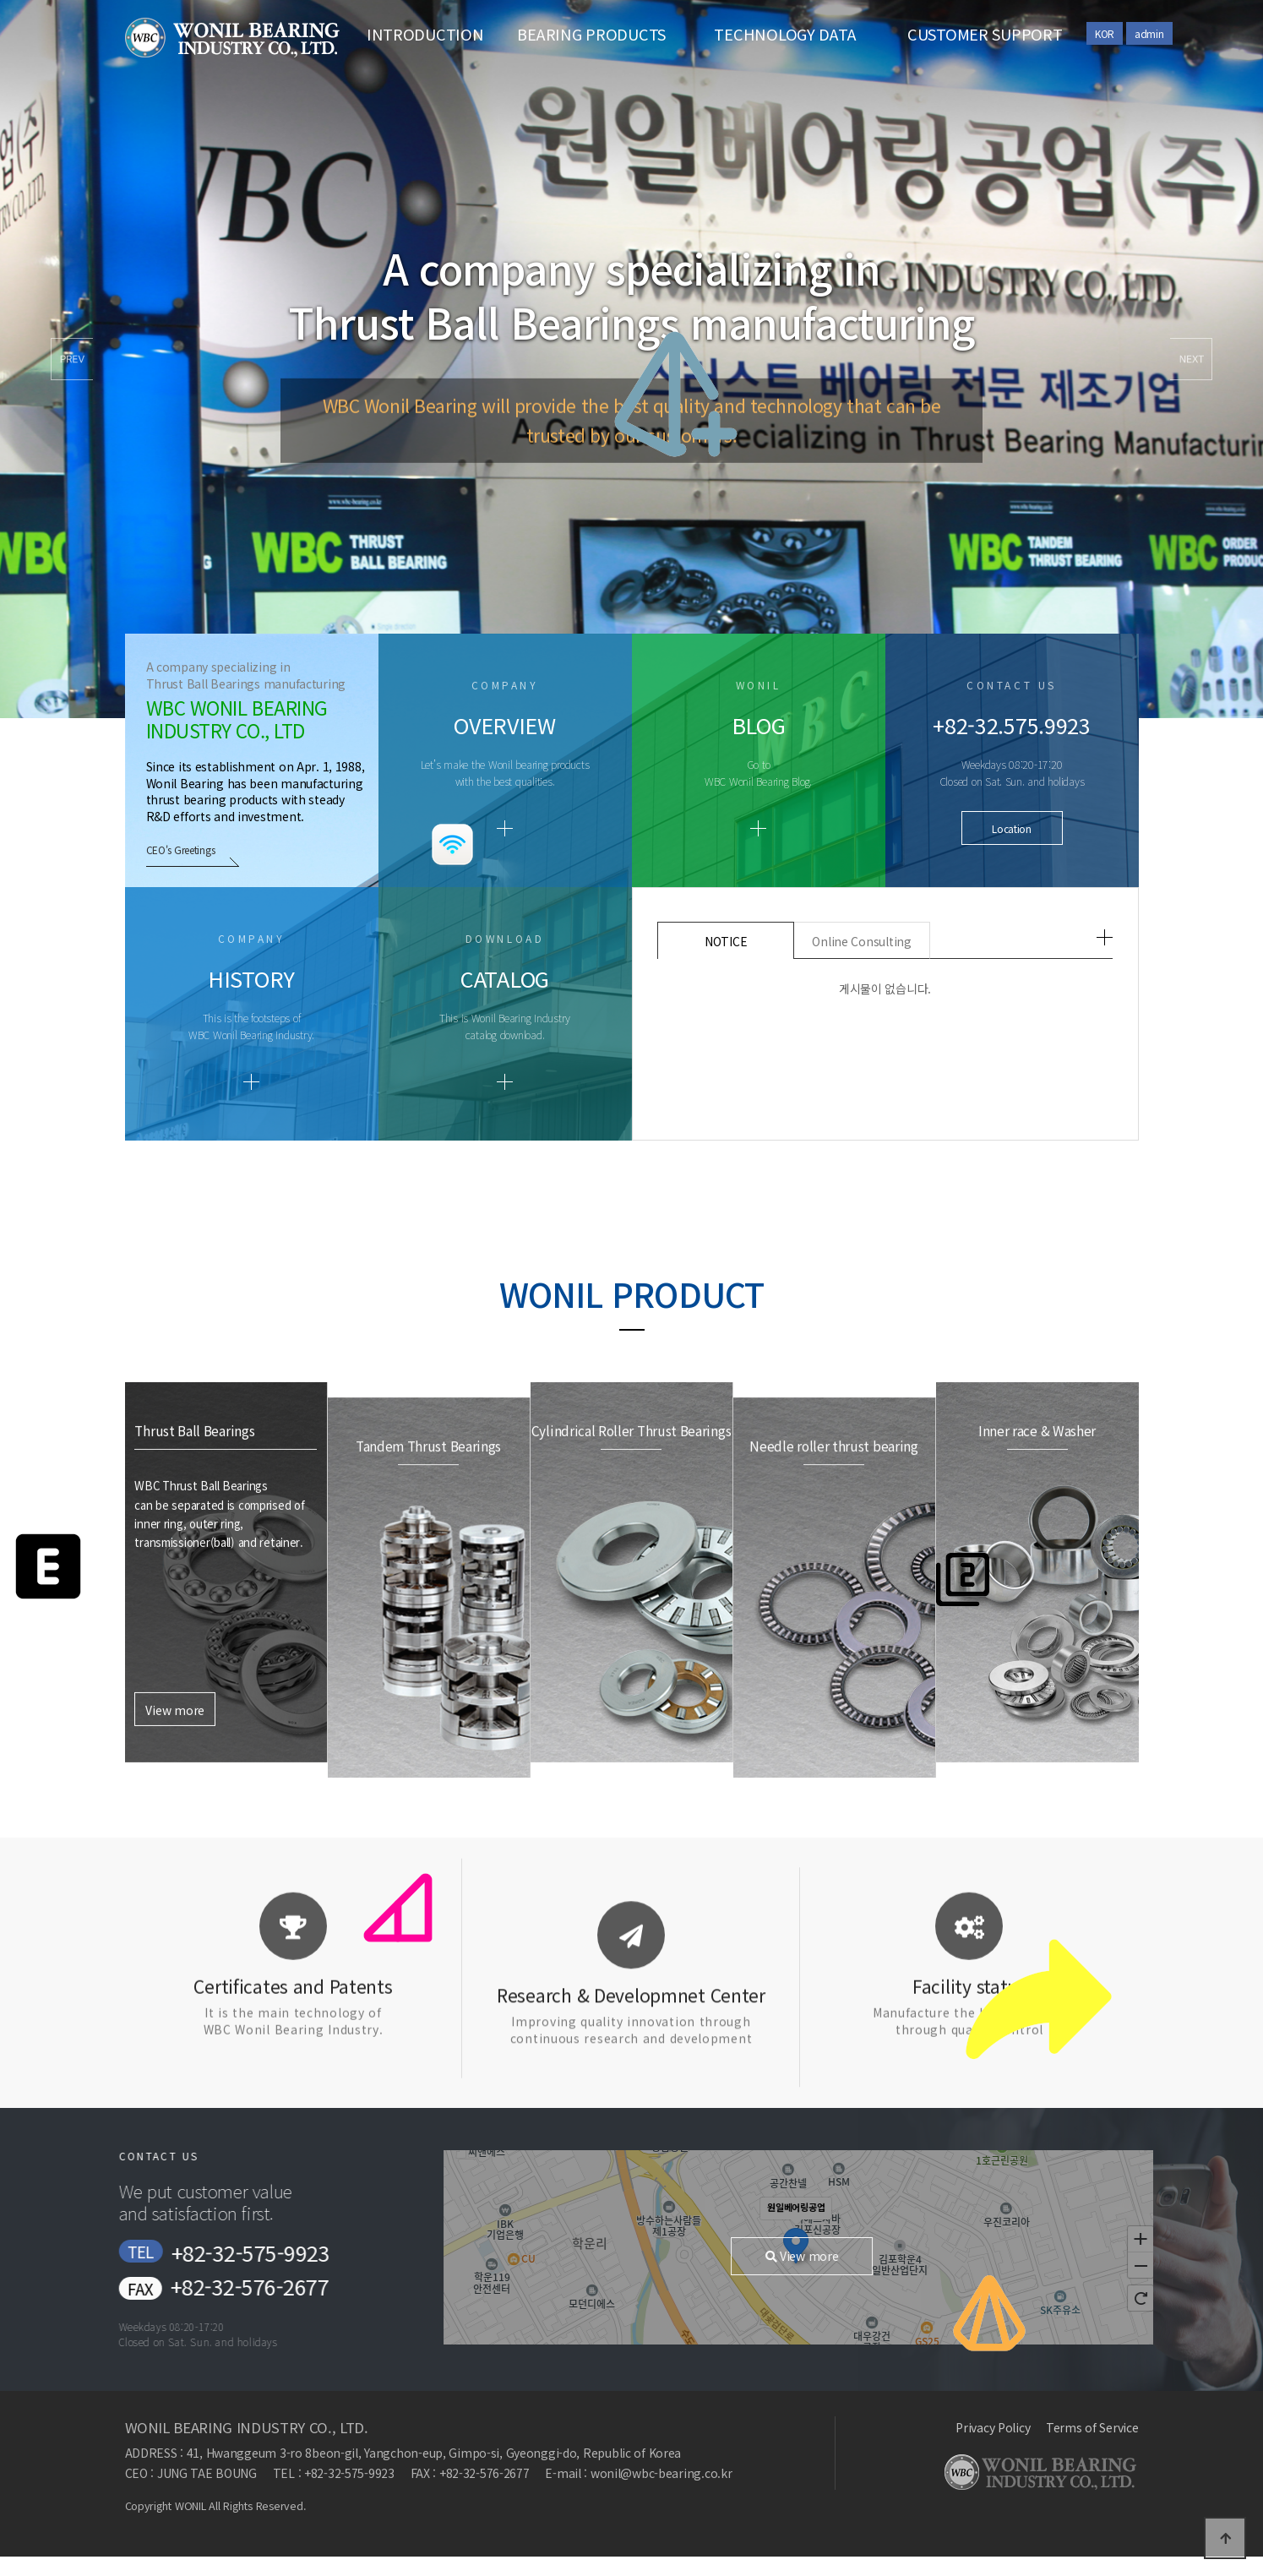 The image size is (1263, 2576). I want to click on add a new 3D object or shape, so click(674, 394).